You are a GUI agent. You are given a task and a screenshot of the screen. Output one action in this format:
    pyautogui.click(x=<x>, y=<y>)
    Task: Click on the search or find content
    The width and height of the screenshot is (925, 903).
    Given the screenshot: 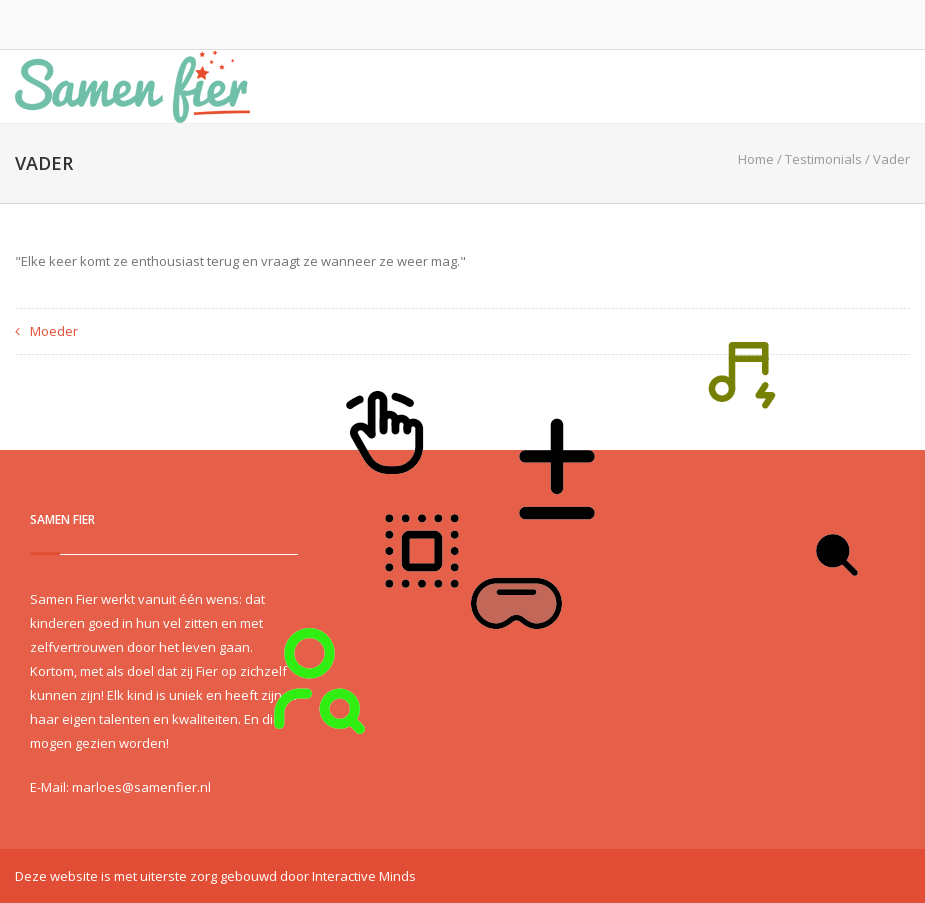 What is the action you would take?
    pyautogui.click(x=837, y=555)
    